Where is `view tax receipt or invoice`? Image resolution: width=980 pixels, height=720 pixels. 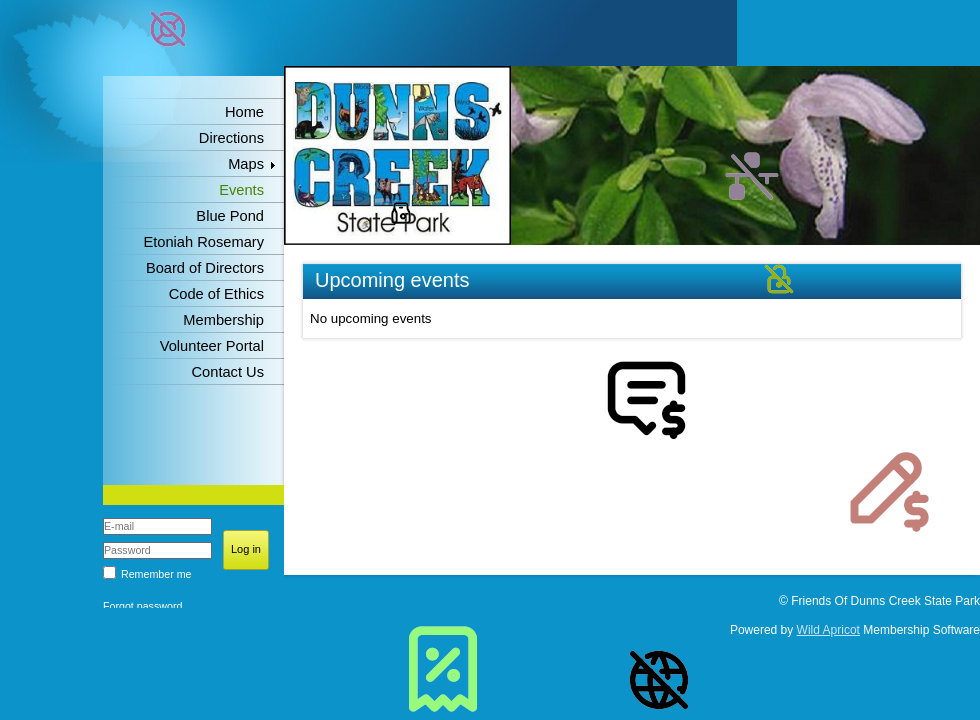
view tax receipt or invoice is located at coordinates (443, 669).